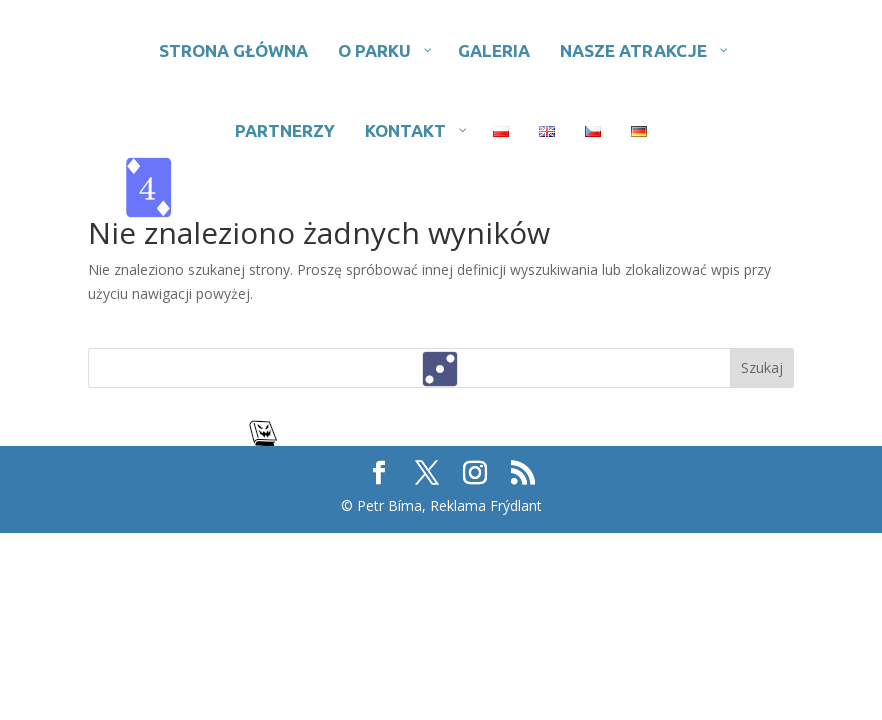 This screenshot has width=882, height=720. What do you see at coordinates (440, 369) in the screenshot?
I see `roll the dice or randomize` at bounding box center [440, 369].